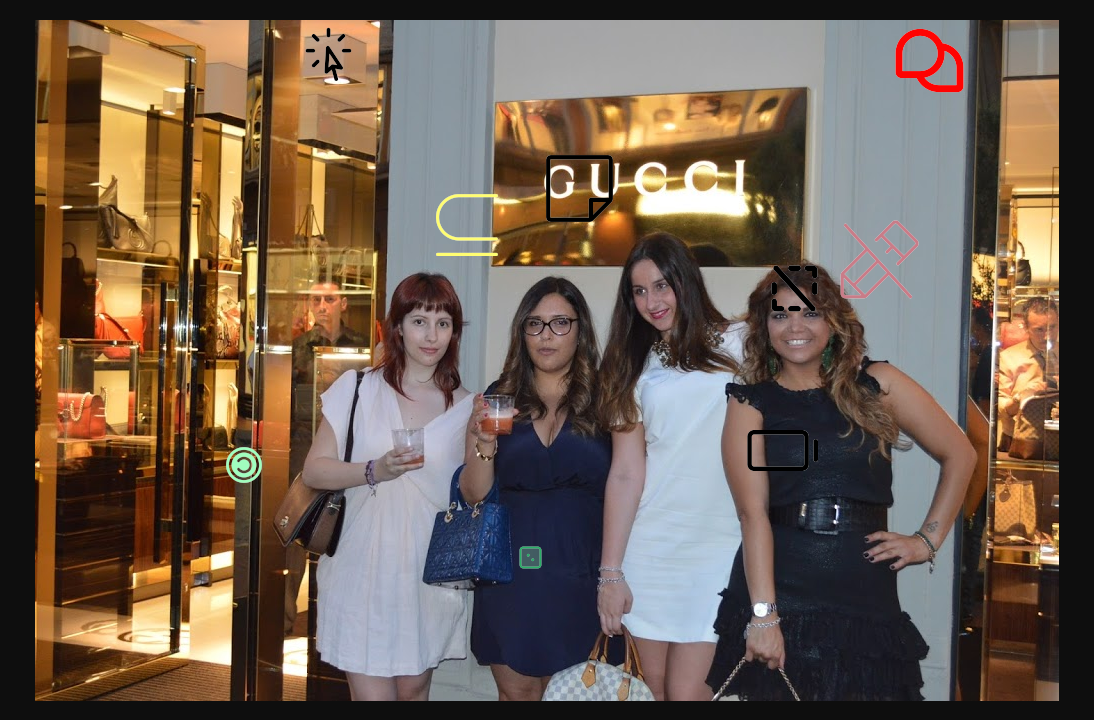 The height and width of the screenshot is (720, 1094). Describe the element at coordinates (929, 60) in the screenshot. I see `open chat or messaging` at that location.